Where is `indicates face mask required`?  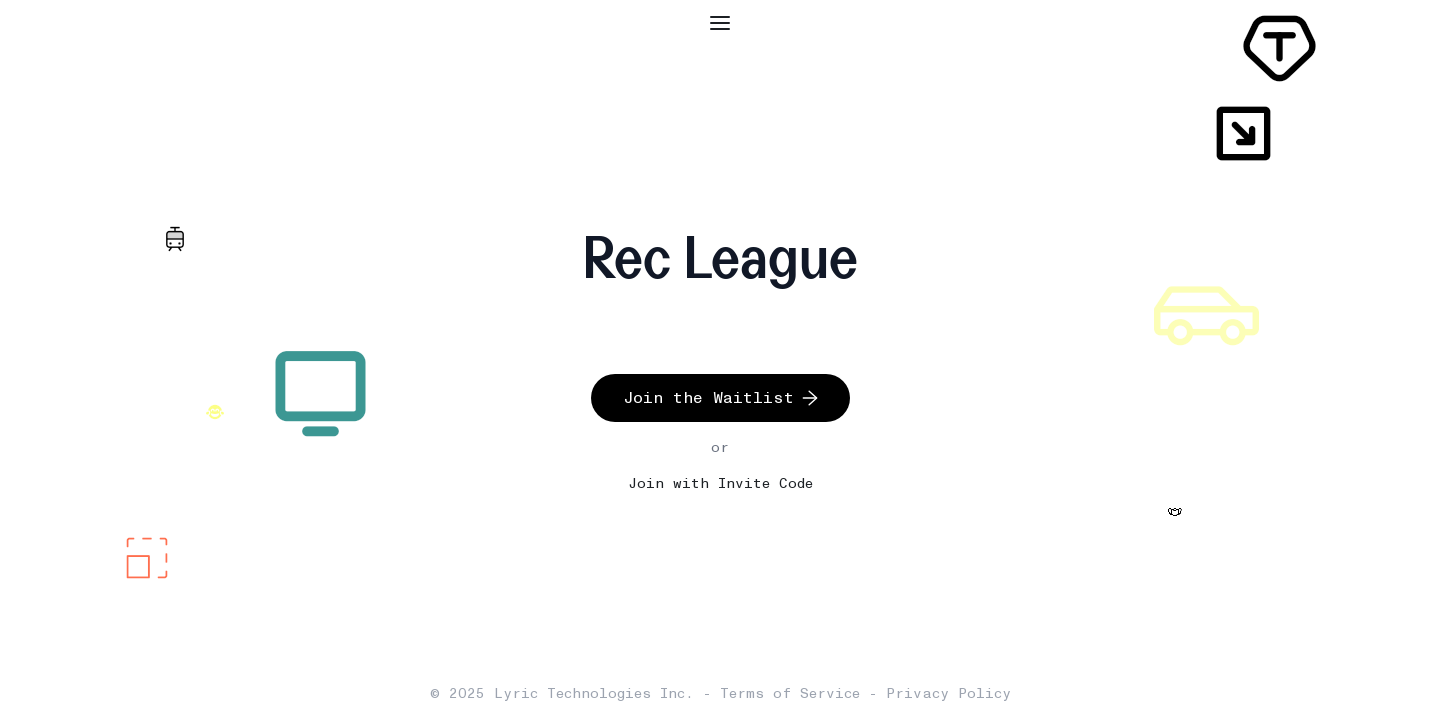
indicates face mask required is located at coordinates (1175, 512).